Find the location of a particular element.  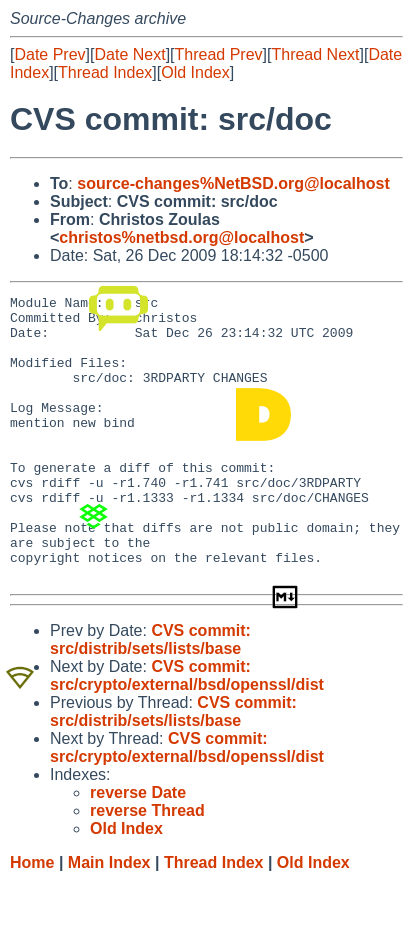

open the Poe AI chat app is located at coordinates (118, 308).